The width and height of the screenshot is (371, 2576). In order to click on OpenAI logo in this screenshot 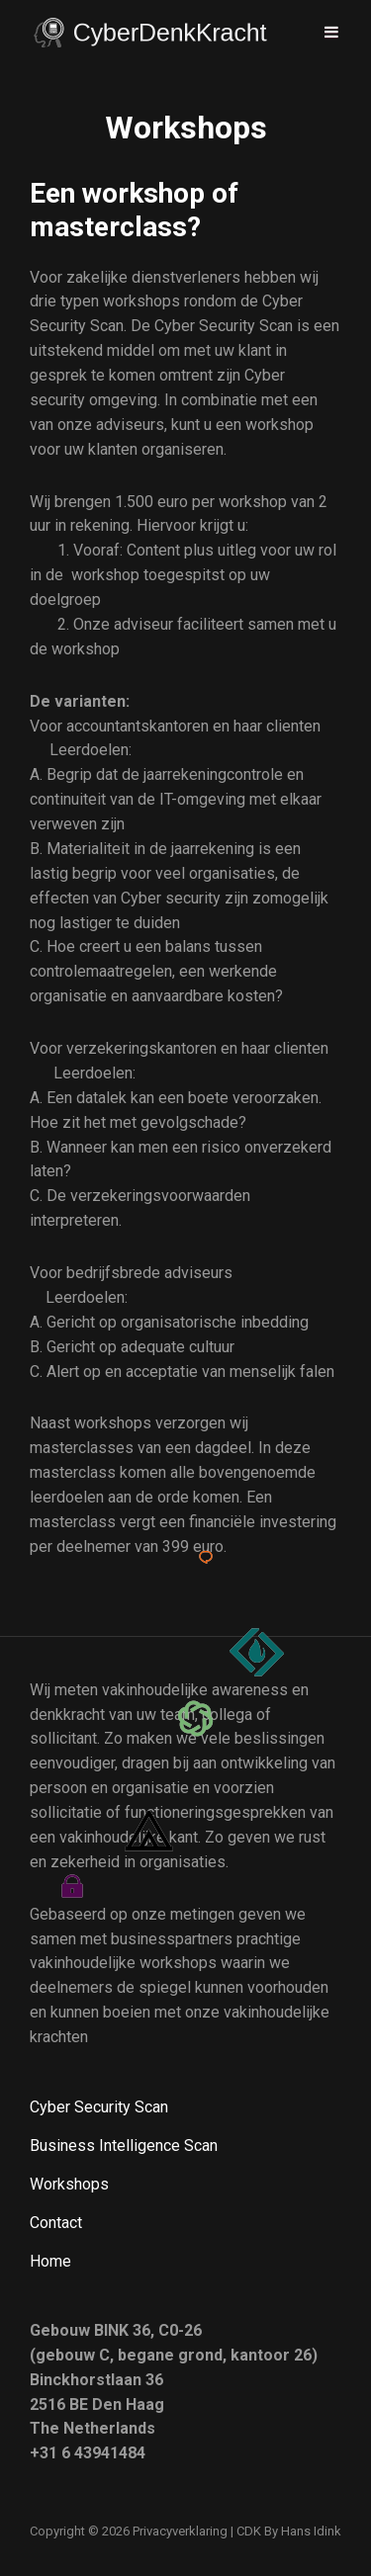, I will do `click(195, 1718)`.